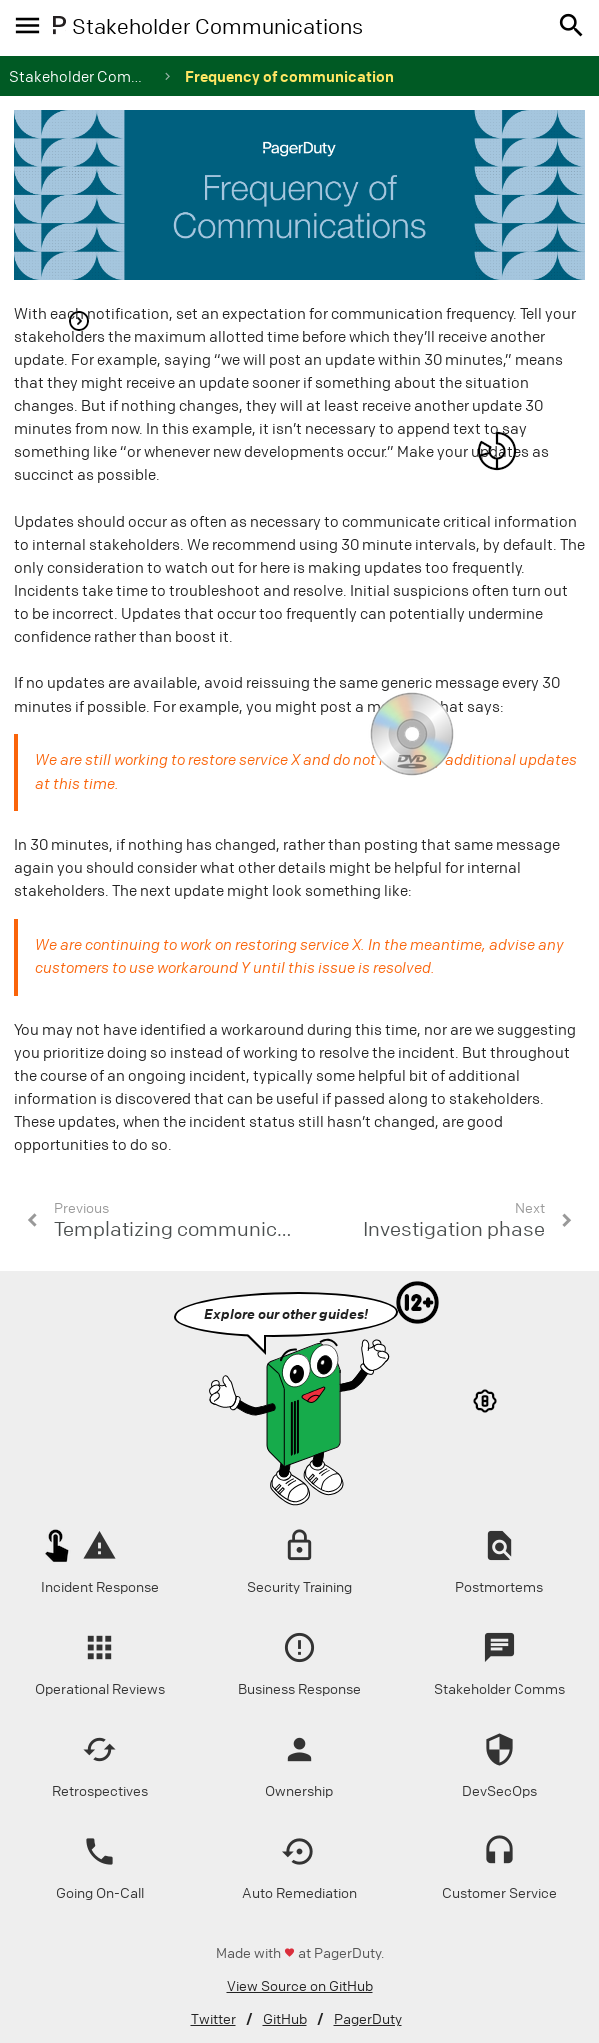 The height and width of the screenshot is (2043, 599). Describe the element at coordinates (485, 1401) in the screenshot. I see `indicates rank or position number 8` at that location.